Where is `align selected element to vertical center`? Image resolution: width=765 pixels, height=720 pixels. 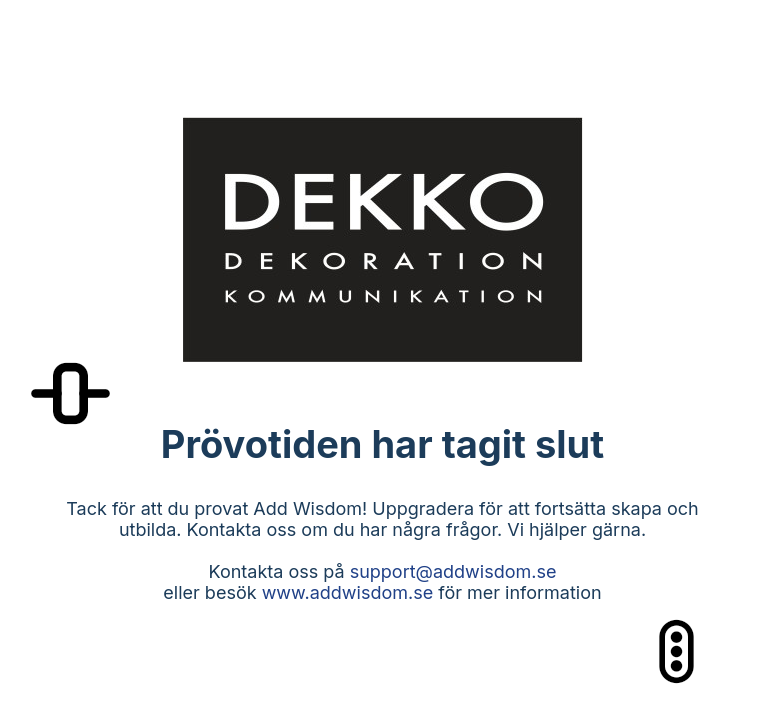
align selected element to vertical center is located at coordinates (70, 393).